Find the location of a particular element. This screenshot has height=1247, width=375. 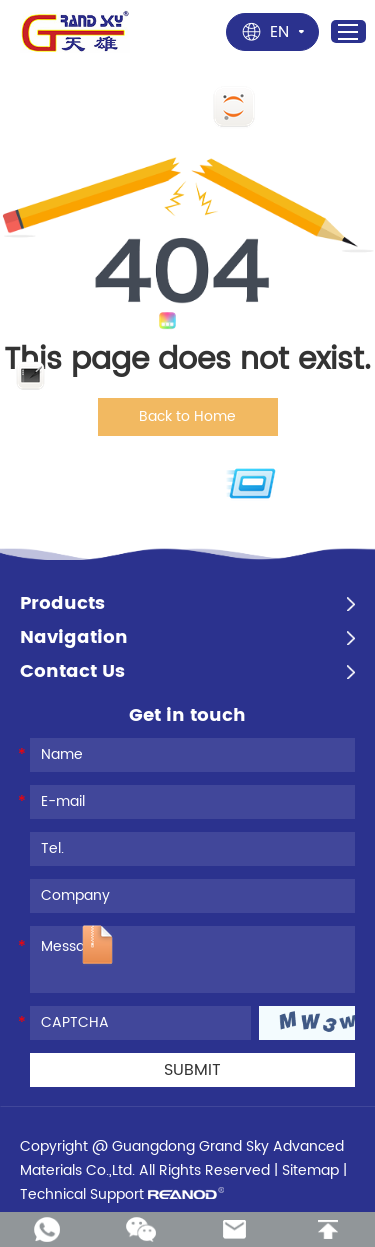

open a compressed archive file is located at coordinates (97, 945).